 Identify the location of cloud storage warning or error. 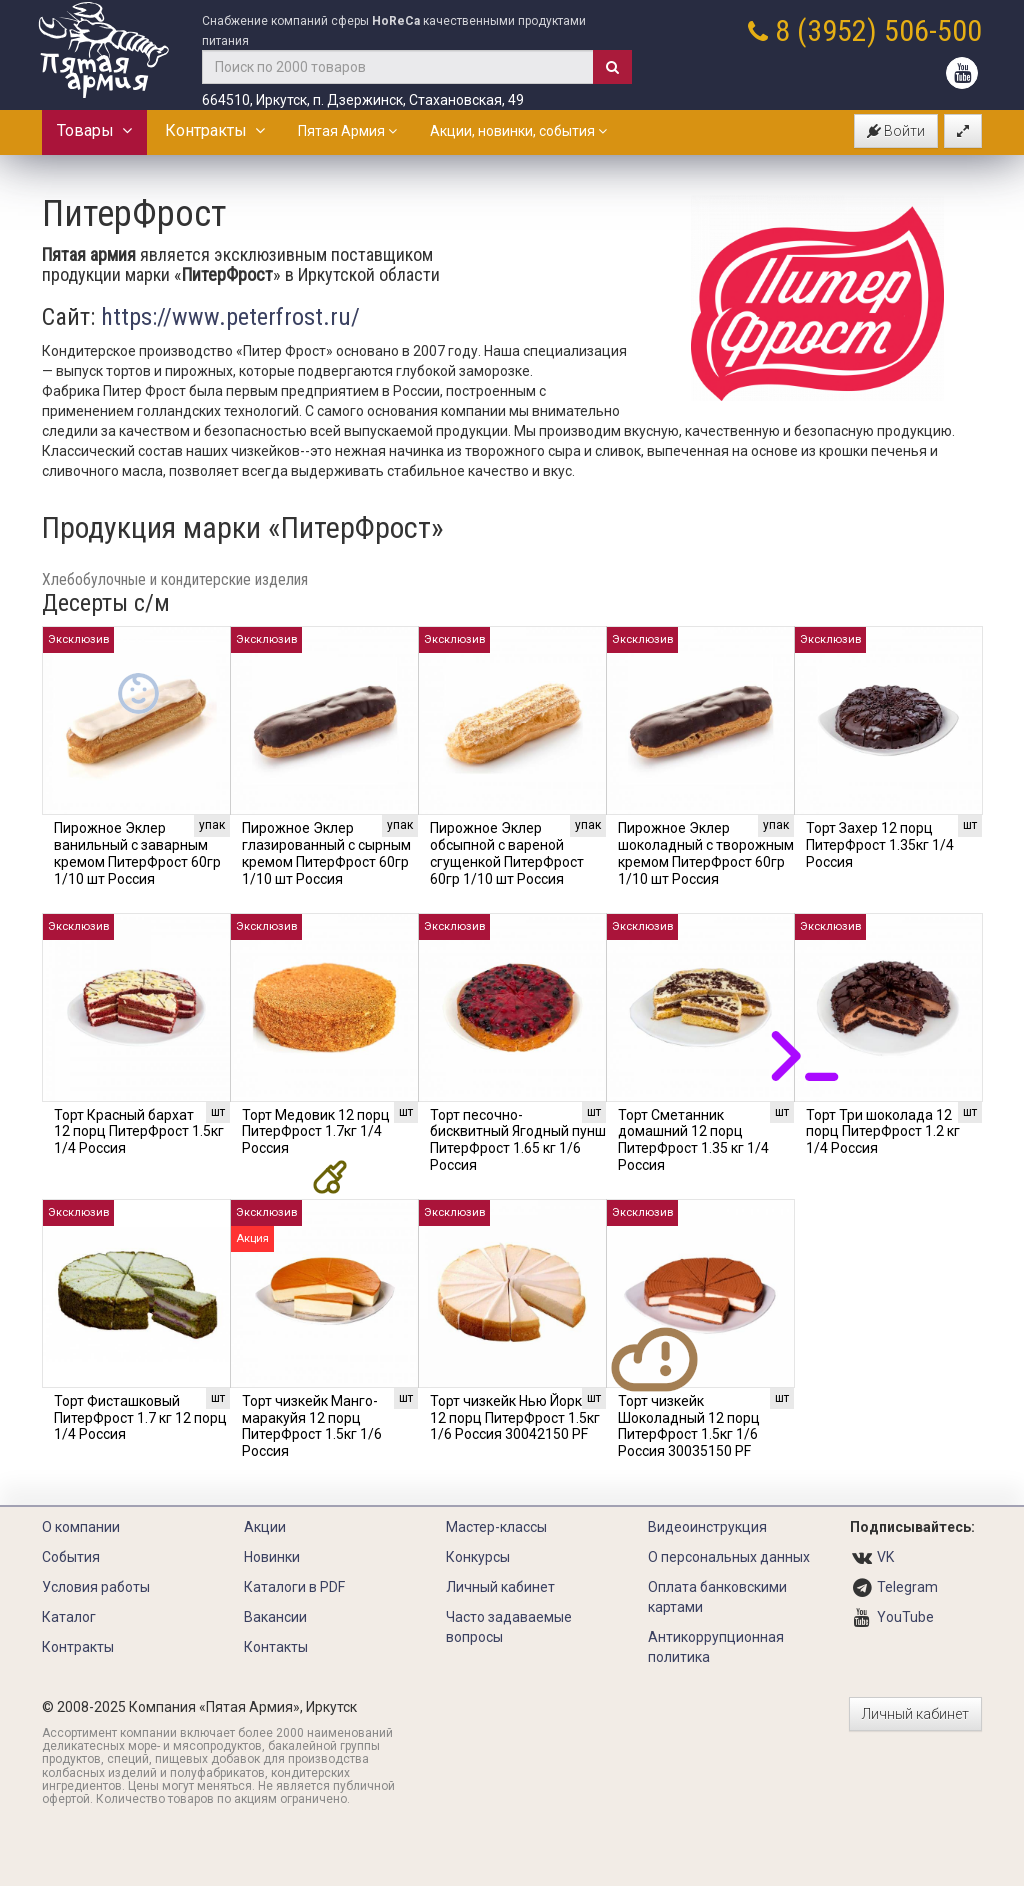
(654, 1359).